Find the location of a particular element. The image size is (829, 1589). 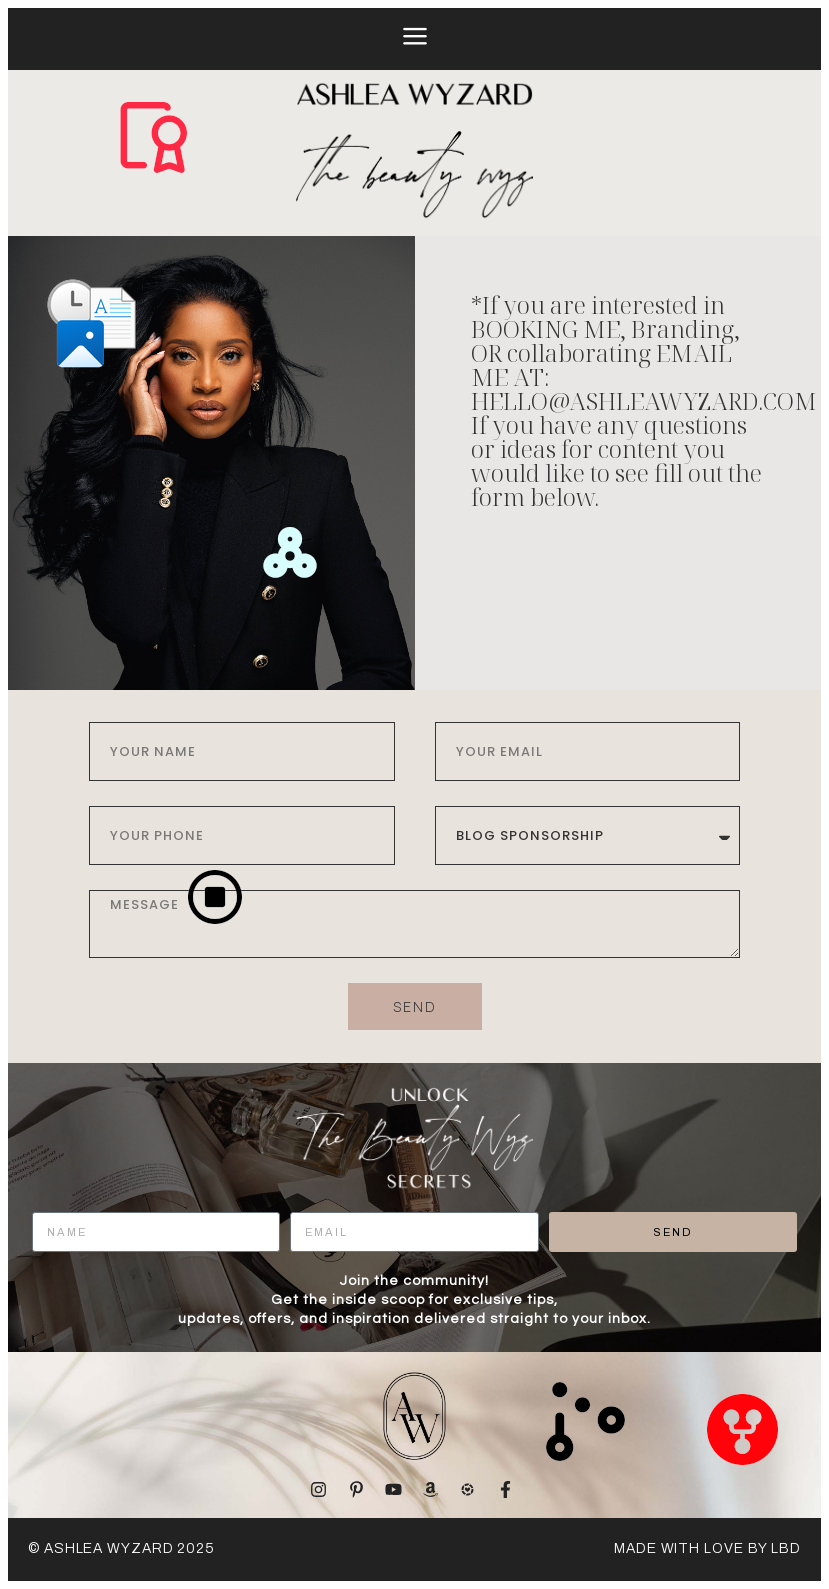

stop media playback is located at coordinates (215, 897).